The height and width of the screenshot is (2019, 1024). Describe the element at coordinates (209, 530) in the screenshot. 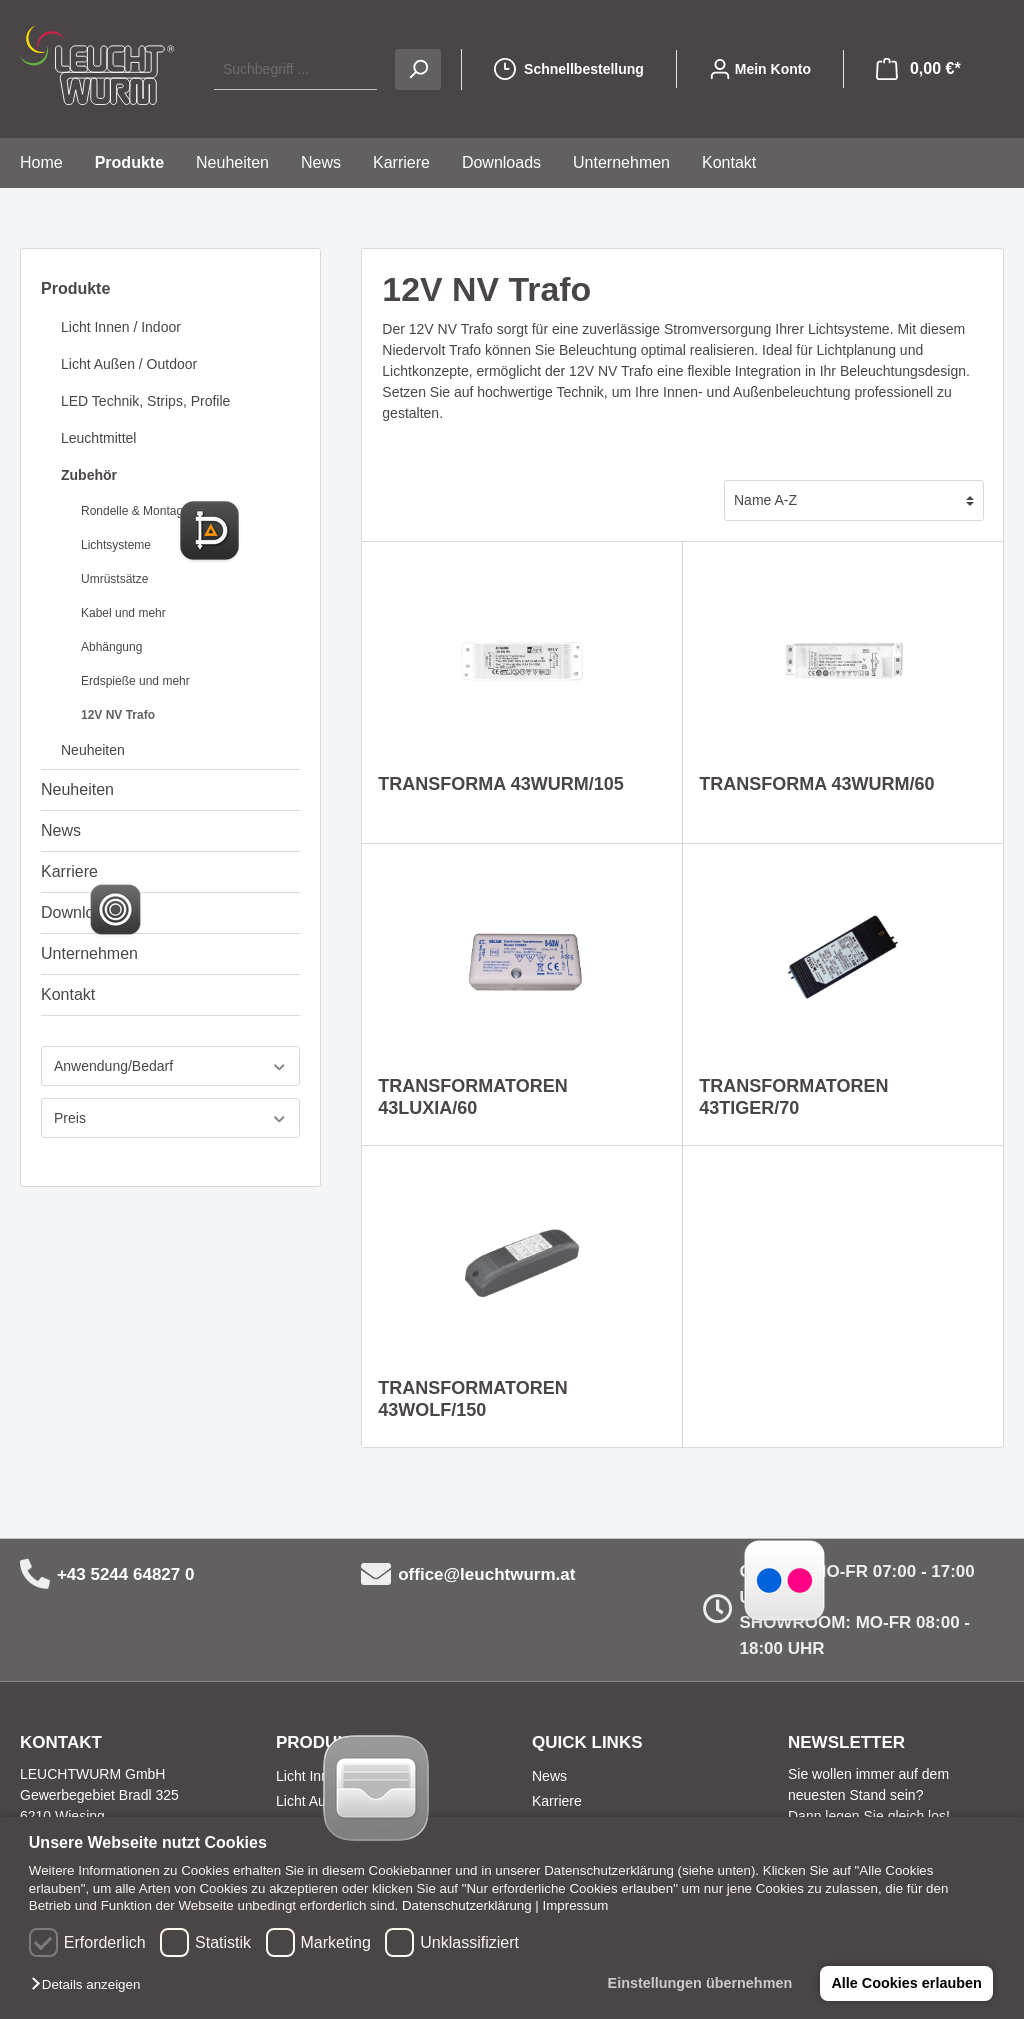

I see `open dia diagramming application` at that location.